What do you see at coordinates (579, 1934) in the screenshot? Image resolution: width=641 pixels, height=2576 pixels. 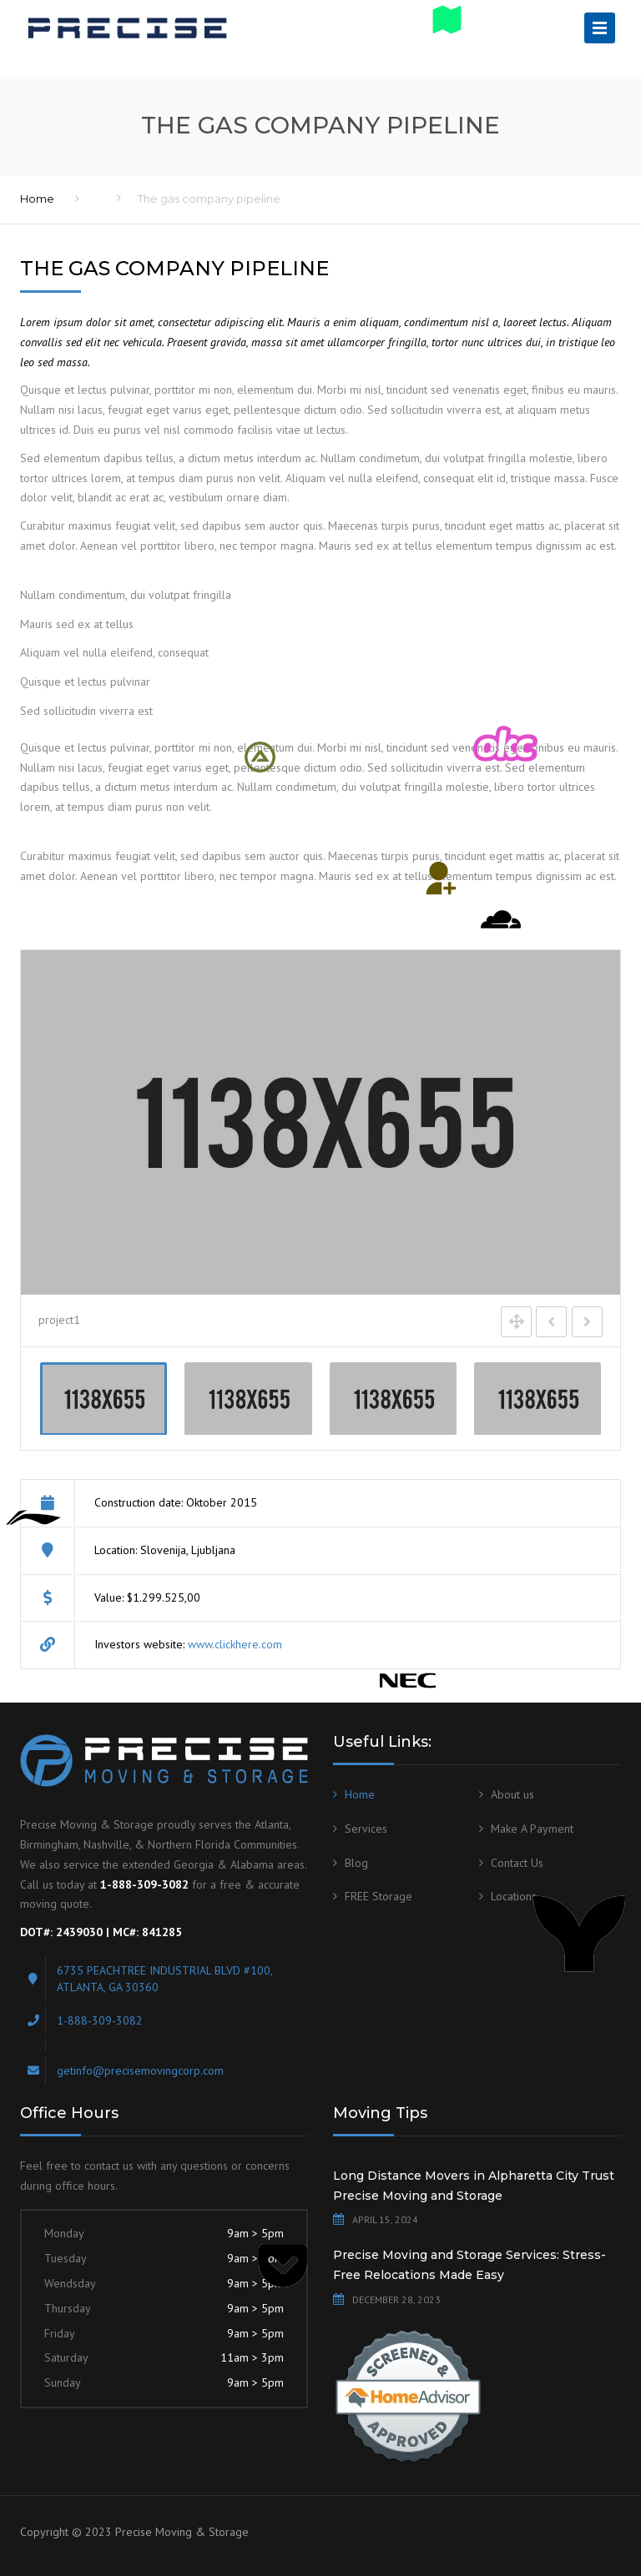 I see `open Mermaid diagramming tool` at bounding box center [579, 1934].